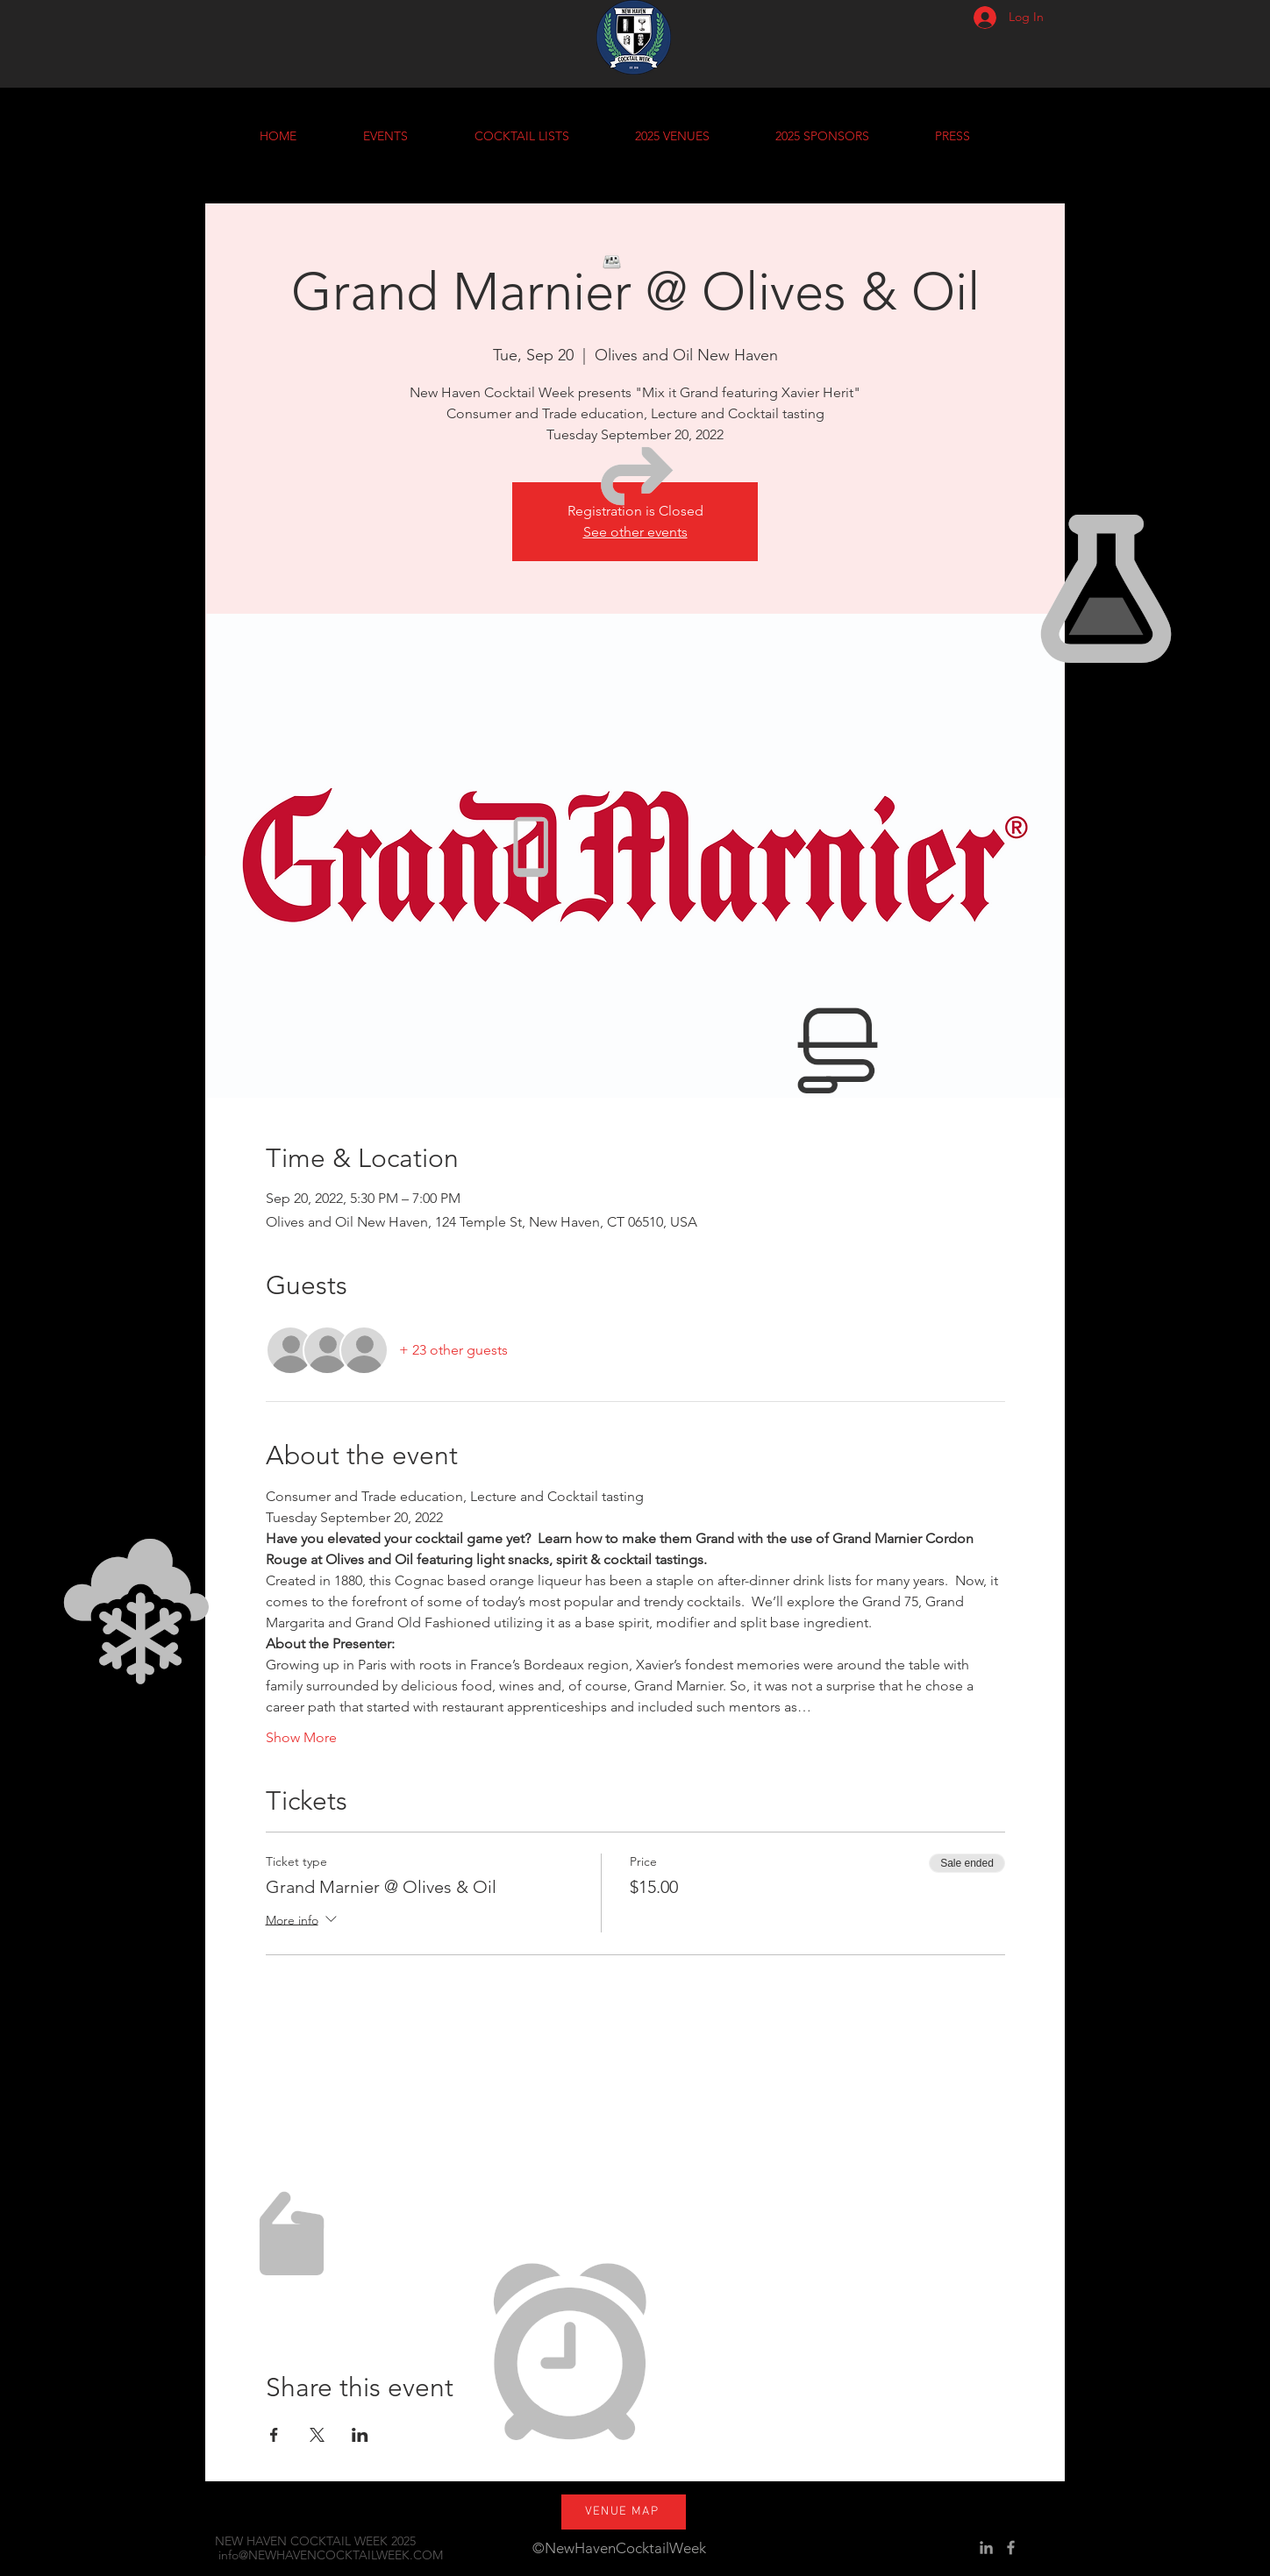 The height and width of the screenshot is (2576, 1270). What do you see at coordinates (838, 1048) in the screenshot?
I see `connect to a USB dock or hub` at bounding box center [838, 1048].